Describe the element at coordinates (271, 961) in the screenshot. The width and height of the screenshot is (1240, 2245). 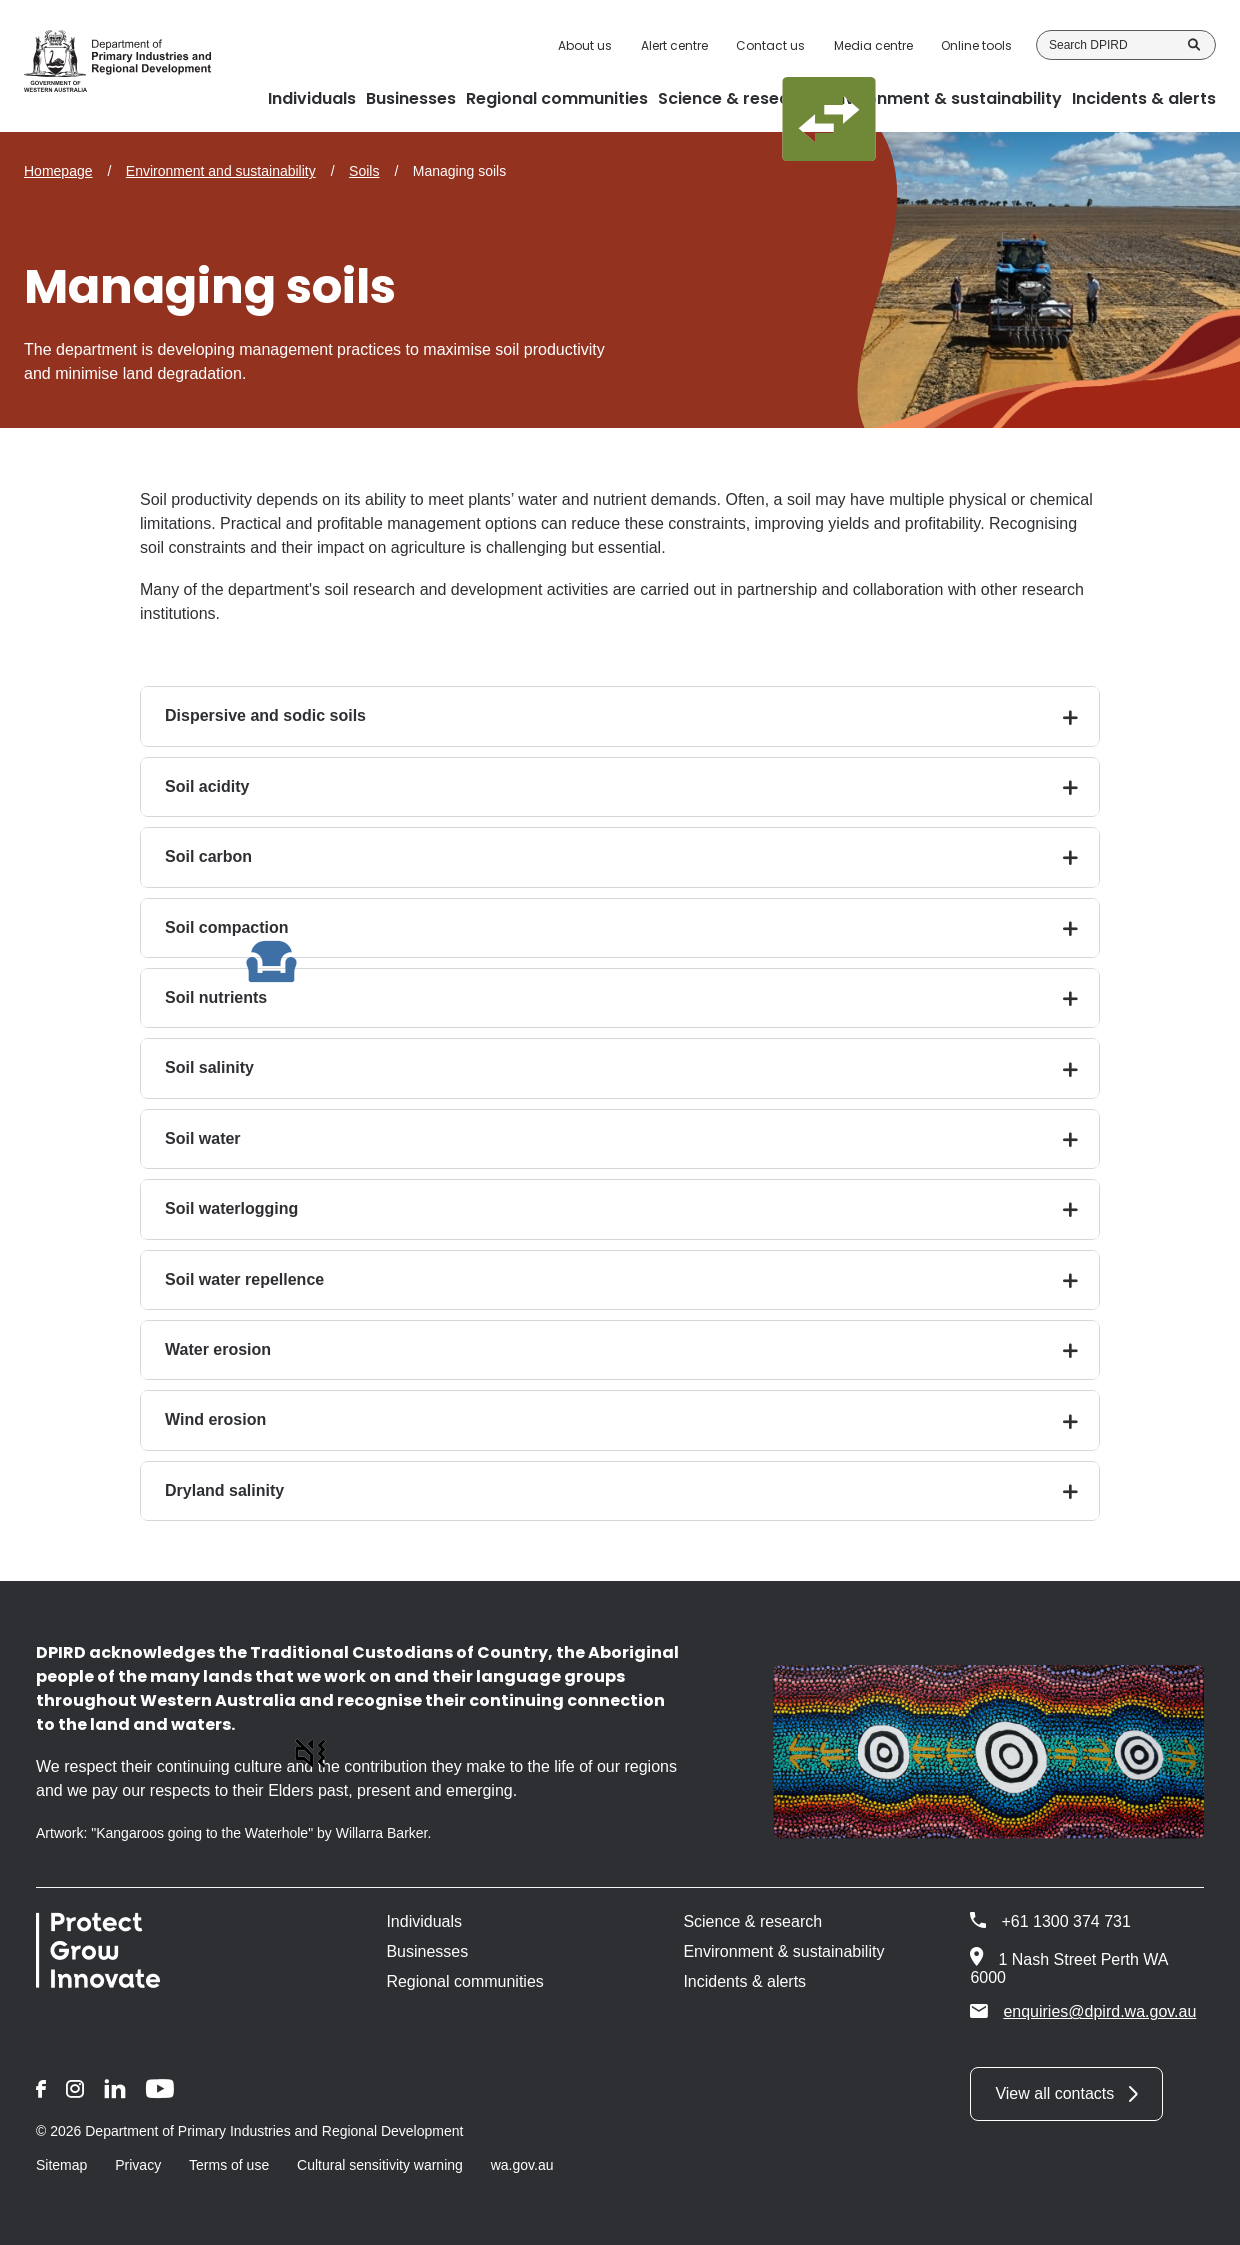
I see `browse furniture or home decor items` at that location.